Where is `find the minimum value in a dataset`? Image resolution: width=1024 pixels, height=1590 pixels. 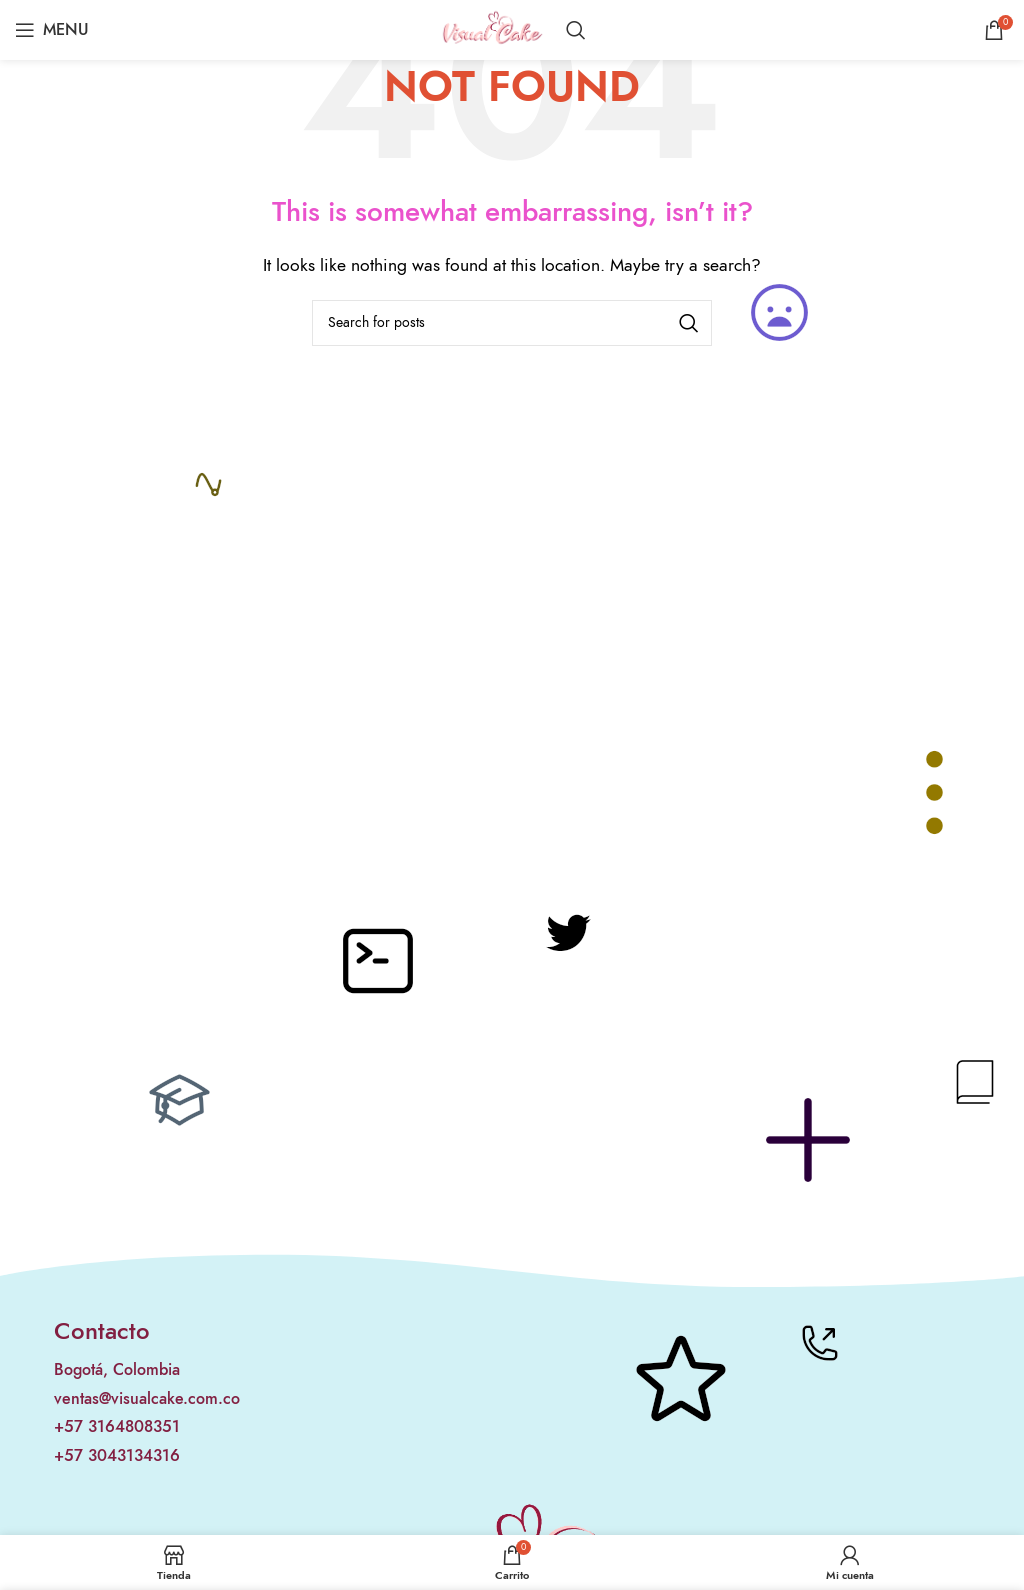 find the minimum value in a dataset is located at coordinates (208, 484).